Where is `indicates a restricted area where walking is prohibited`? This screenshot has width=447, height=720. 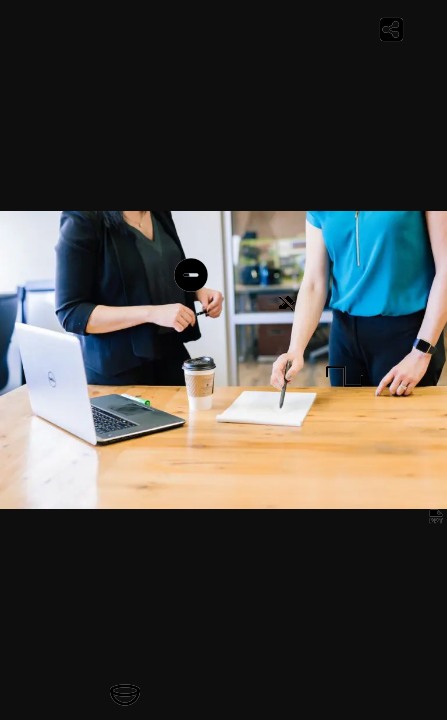
indicates a restricted area where walking is prohibited is located at coordinates (287, 303).